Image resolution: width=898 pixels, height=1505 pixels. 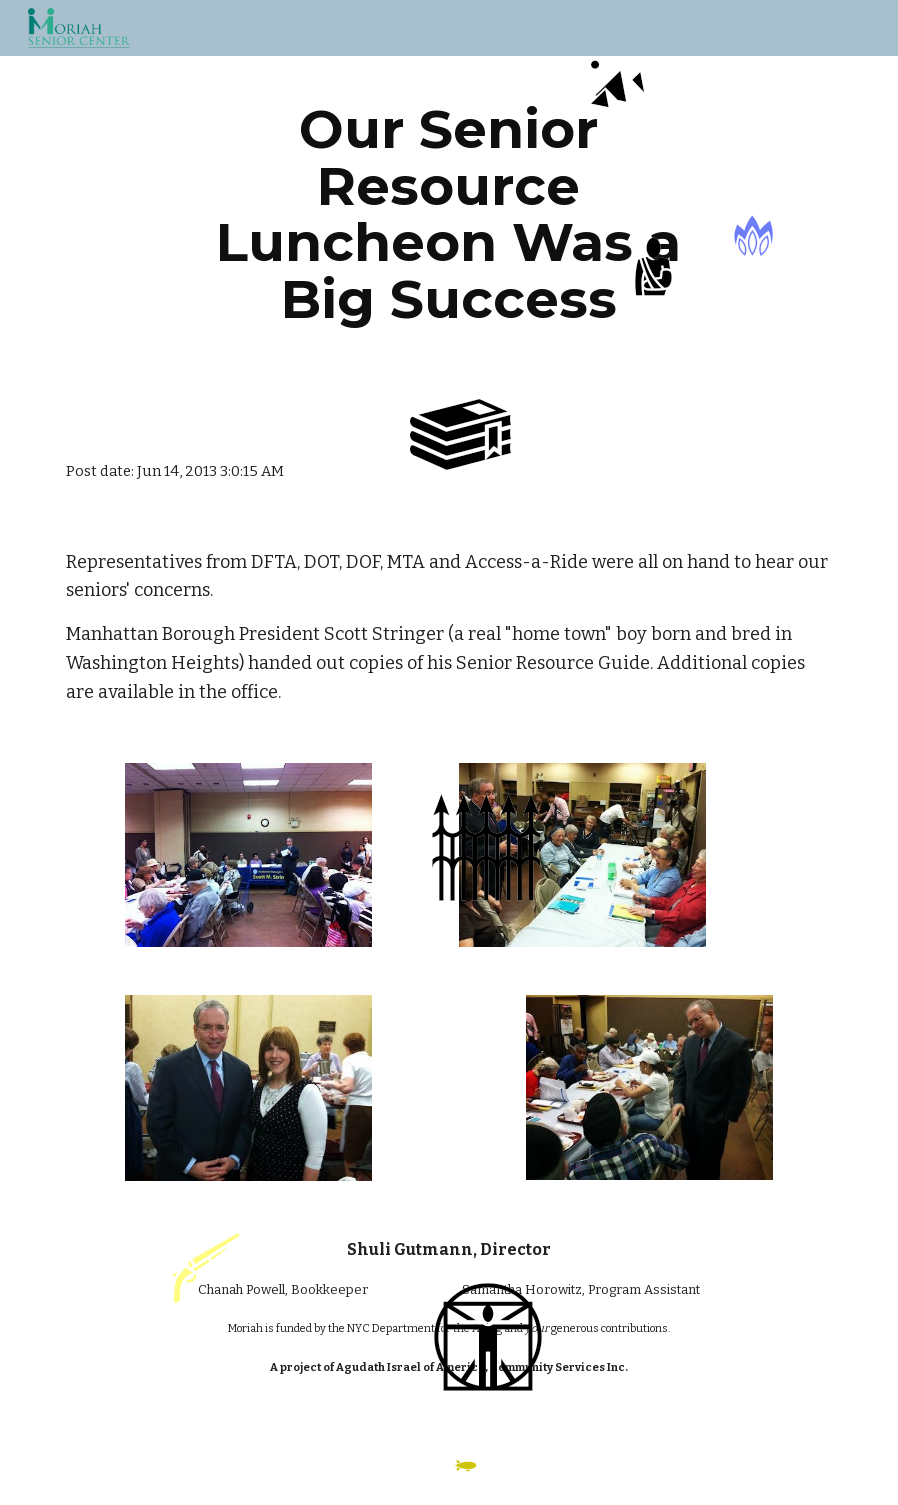 I want to click on select sawed-off shotgun weapon, so click(x=206, y=1268).